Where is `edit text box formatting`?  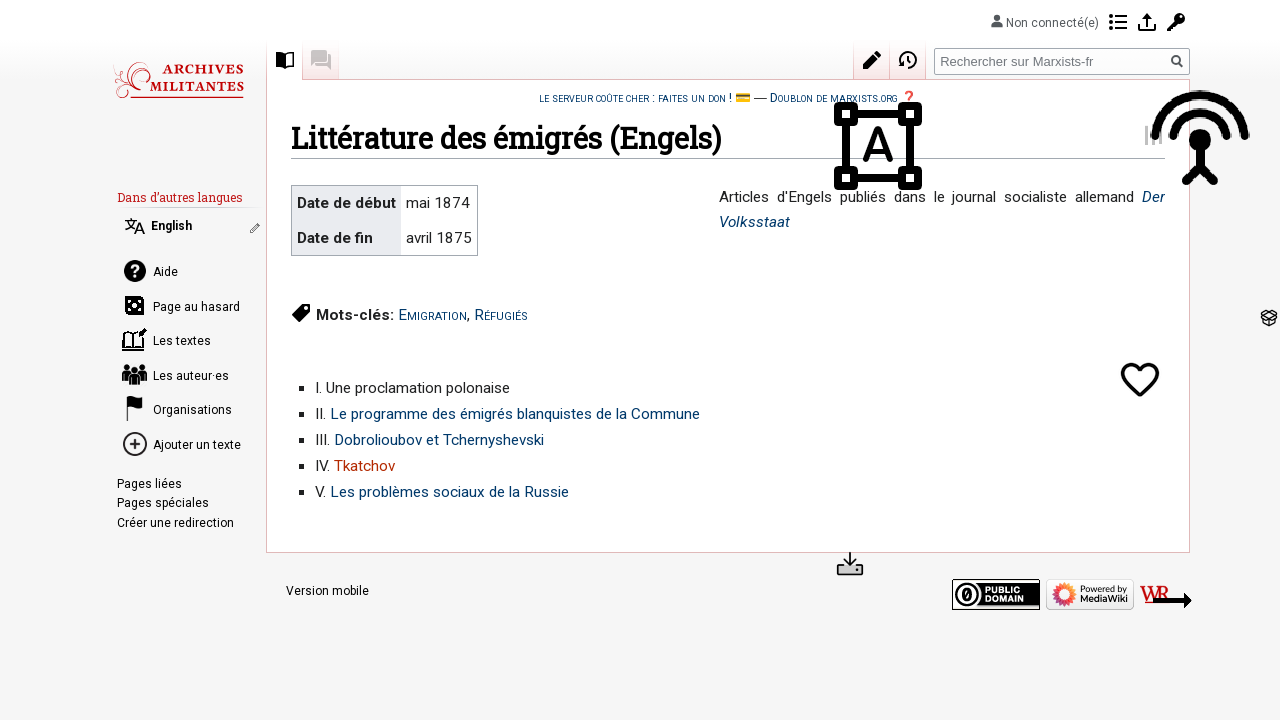
edit text box formatting is located at coordinates (878, 146).